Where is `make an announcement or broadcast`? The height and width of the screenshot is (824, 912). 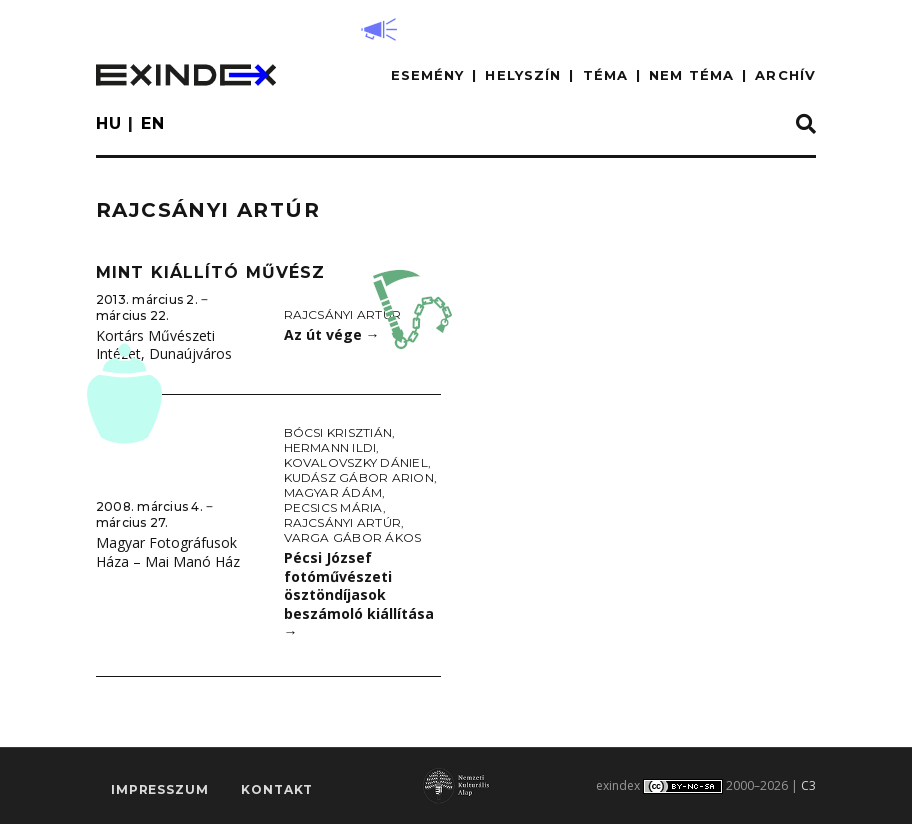
make an announcement or broadcast is located at coordinates (379, 29).